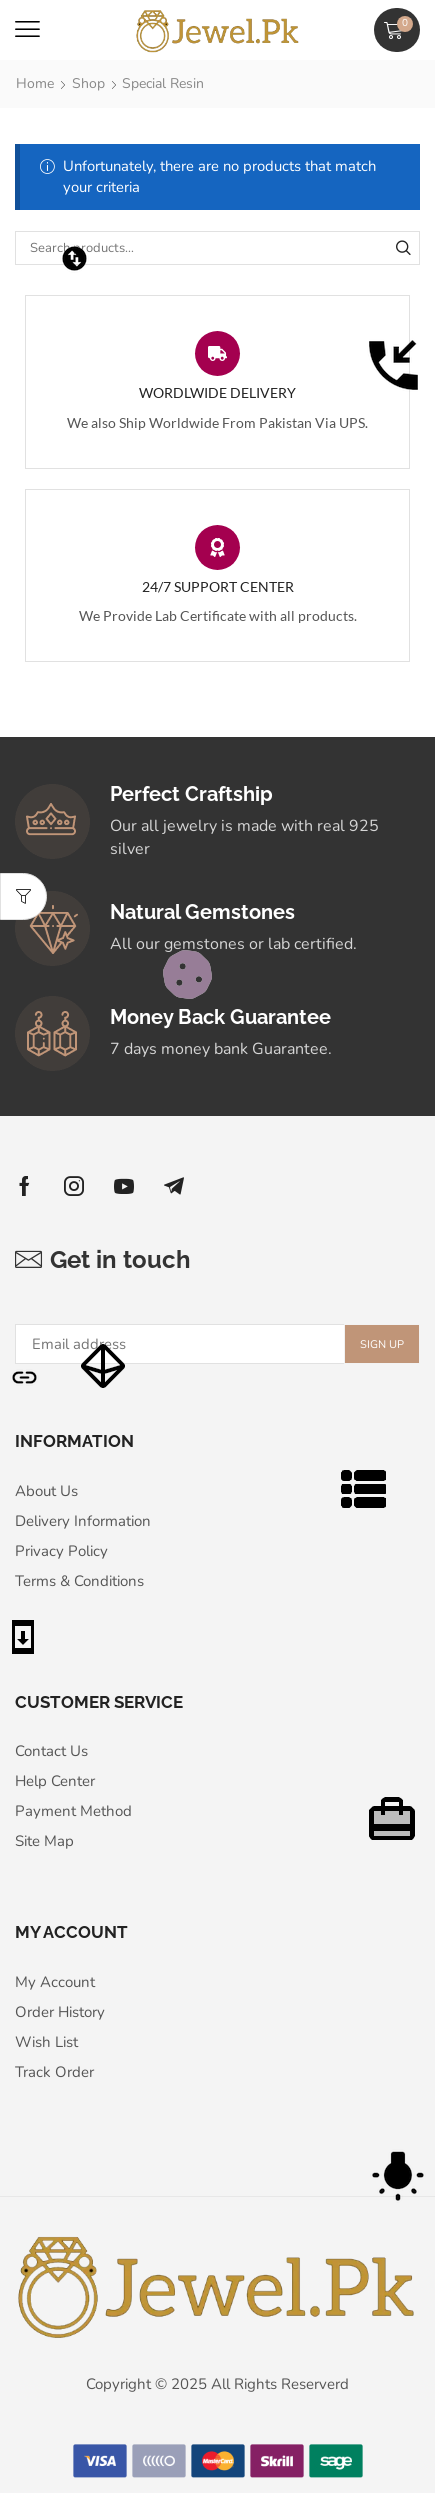 Image resolution: width=435 pixels, height=2493 pixels. What do you see at coordinates (392, 1820) in the screenshot?
I see `access travel documents or itinerary` at bounding box center [392, 1820].